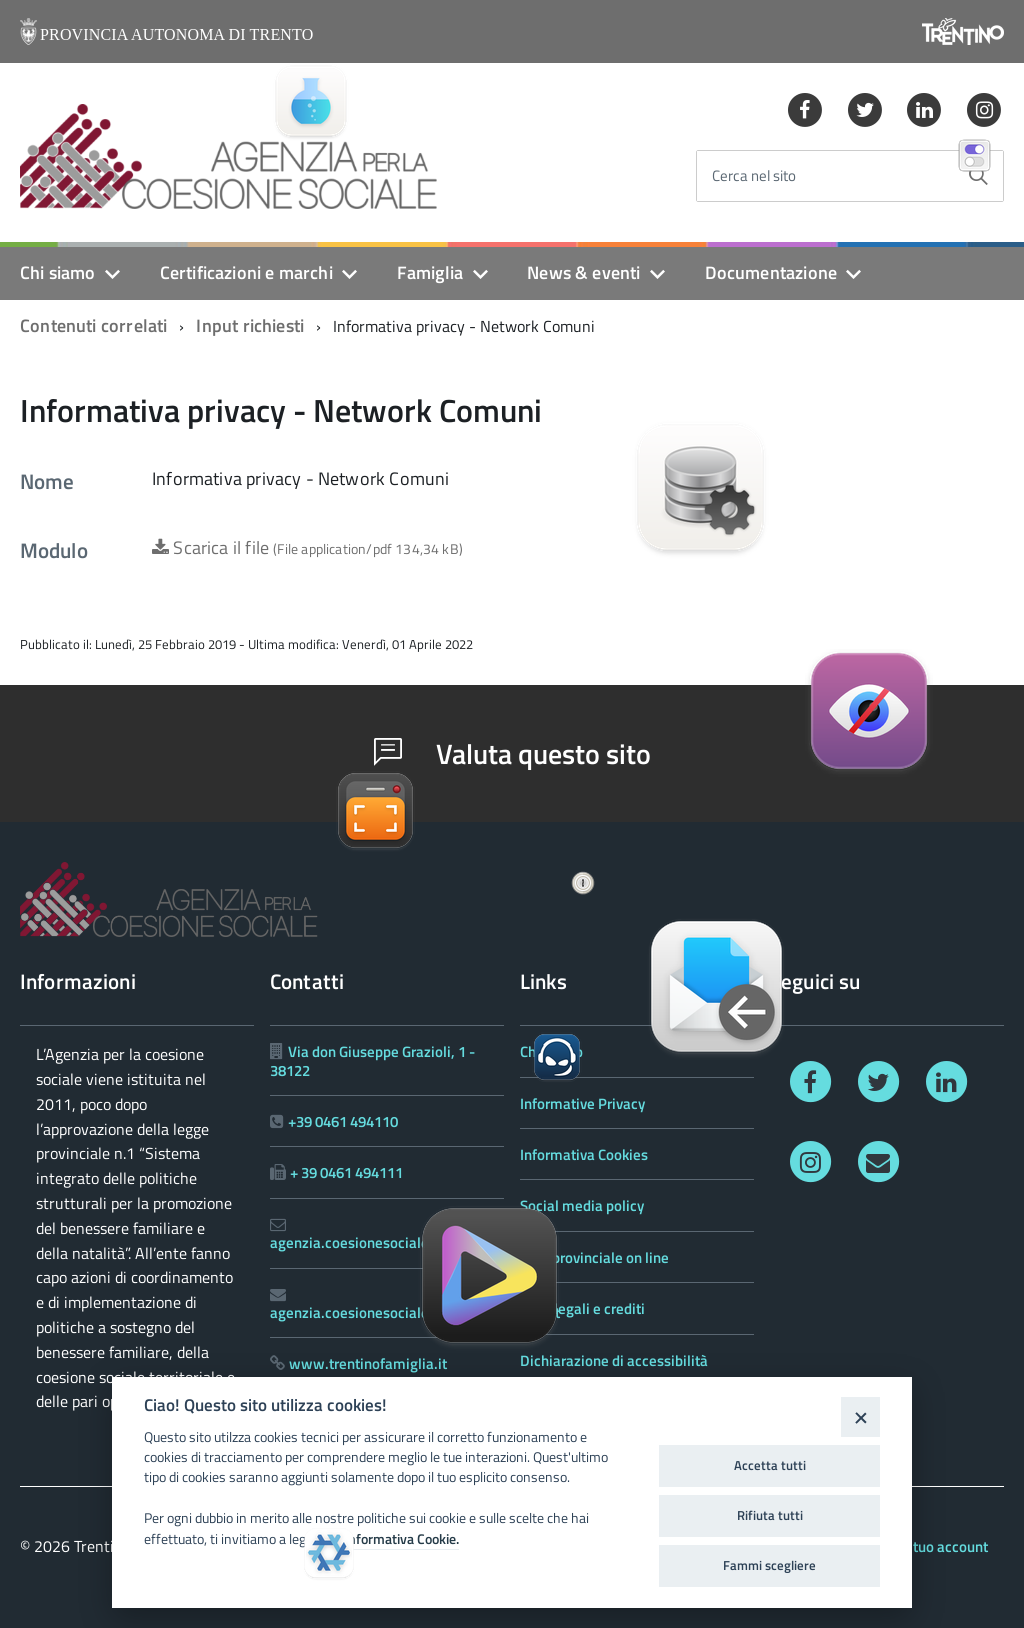 The width and height of the screenshot is (1024, 1628). What do you see at coordinates (489, 1275) in the screenshot?
I see `open glide media player app` at bounding box center [489, 1275].